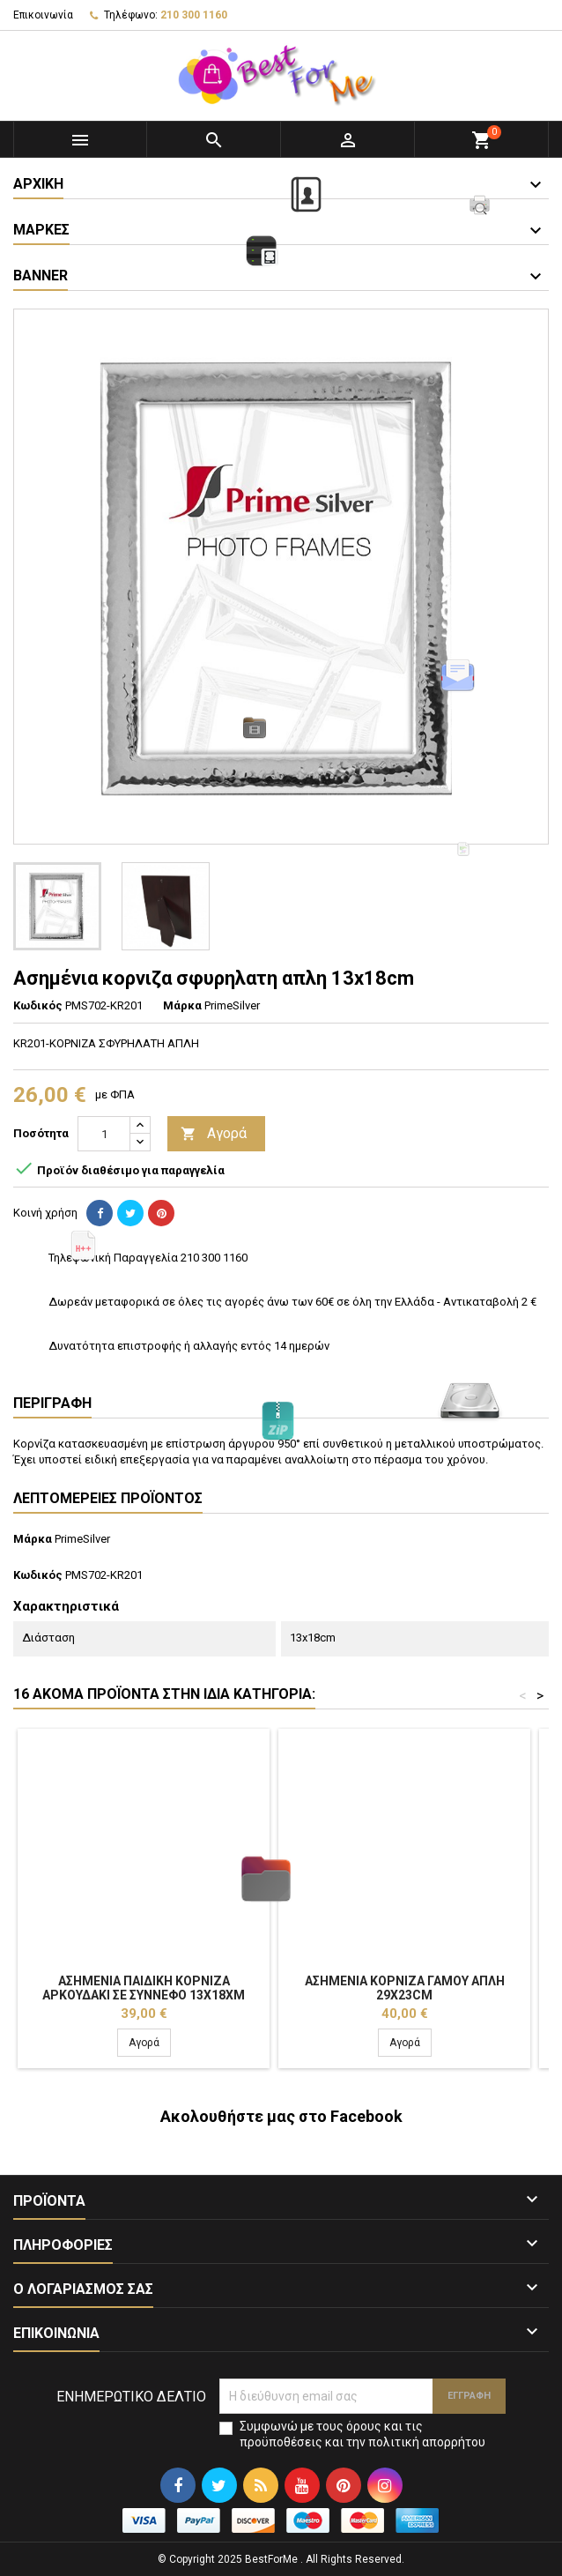 The image size is (562, 2576). What do you see at coordinates (306, 194) in the screenshot?
I see `open contacts or address book` at bounding box center [306, 194].